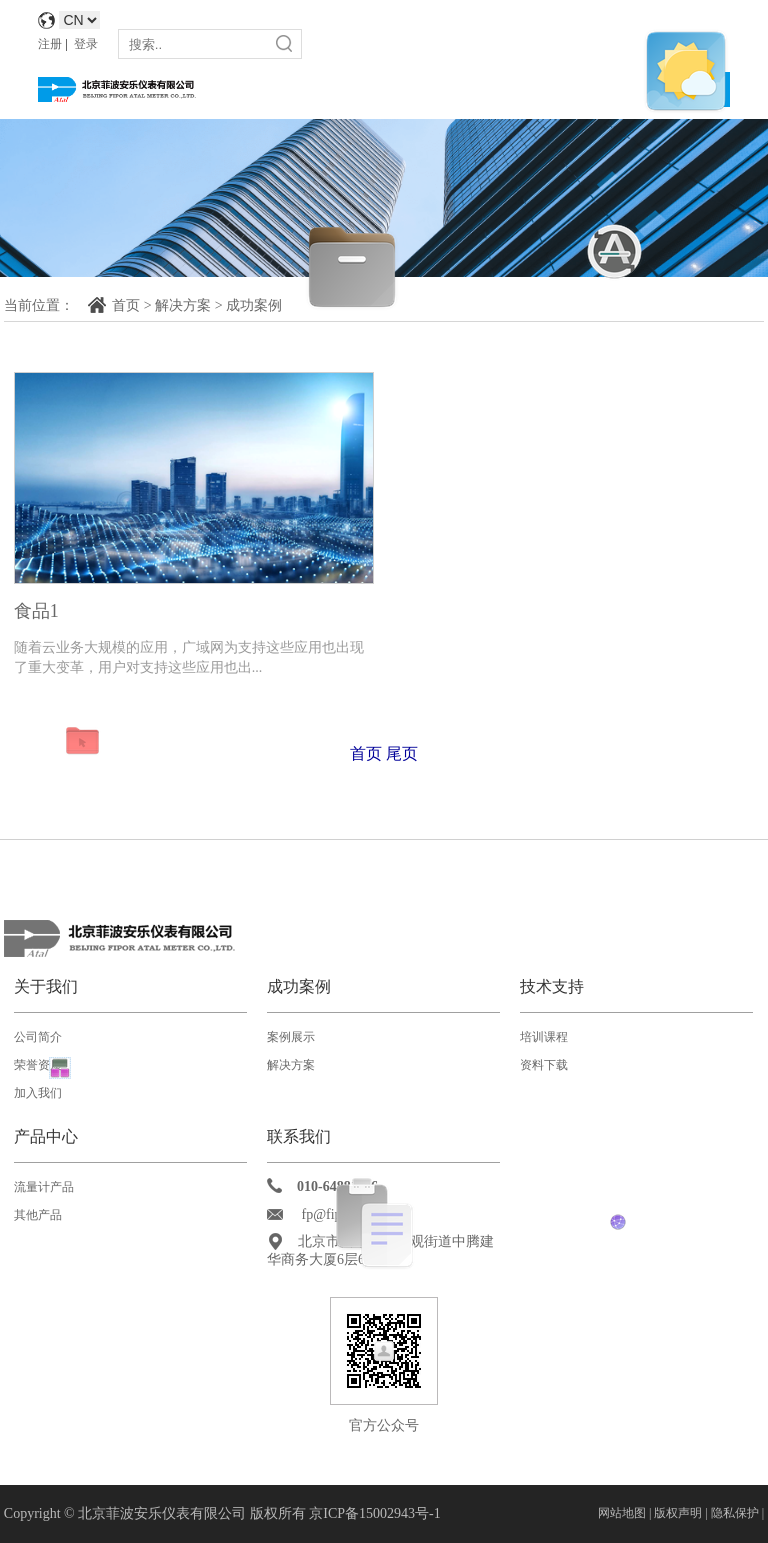 This screenshot has width=768, height=1543. I want to click on open the file manager app, so click(352, 267).